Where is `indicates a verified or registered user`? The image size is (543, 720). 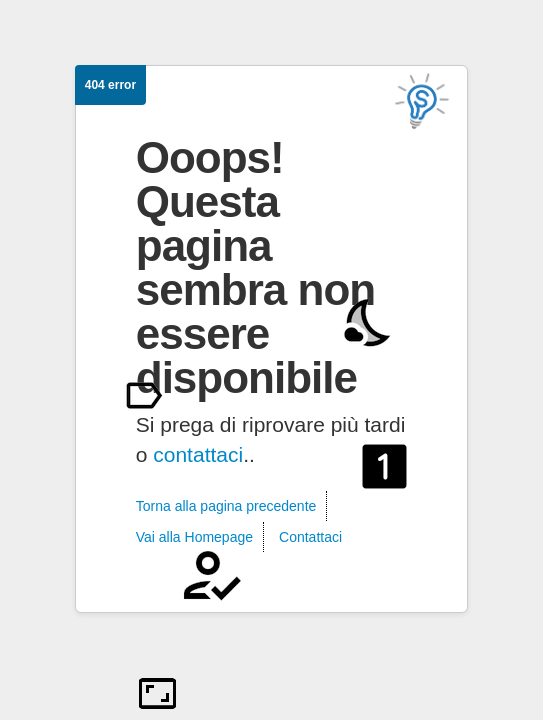
indicates a verified or registered user is located at coordinates (211, 575).